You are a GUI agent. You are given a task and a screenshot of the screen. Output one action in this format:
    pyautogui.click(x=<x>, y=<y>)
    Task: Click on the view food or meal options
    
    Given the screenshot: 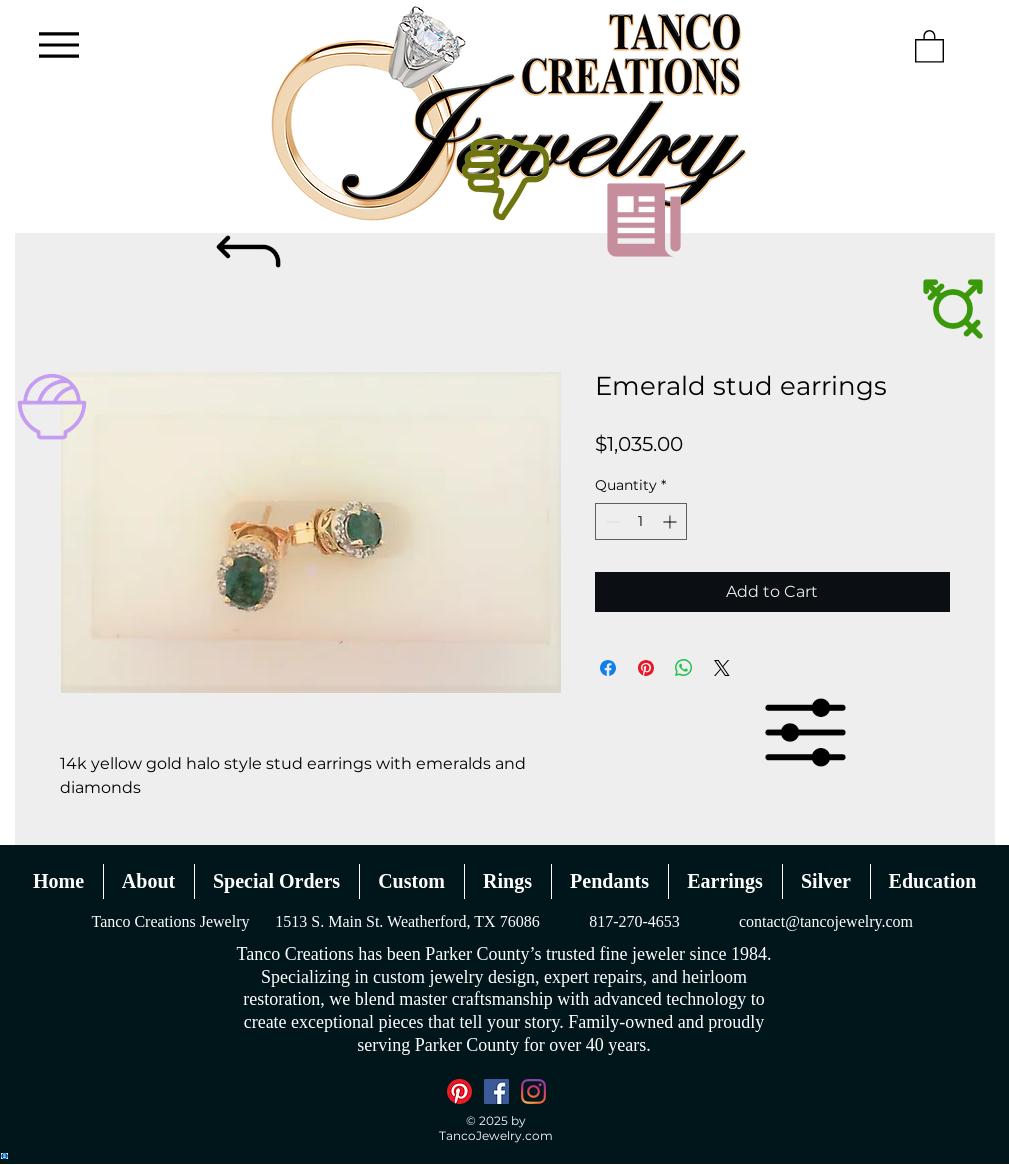 What is the action you would take?
    pyautogui.click(x=52, y=408)
    